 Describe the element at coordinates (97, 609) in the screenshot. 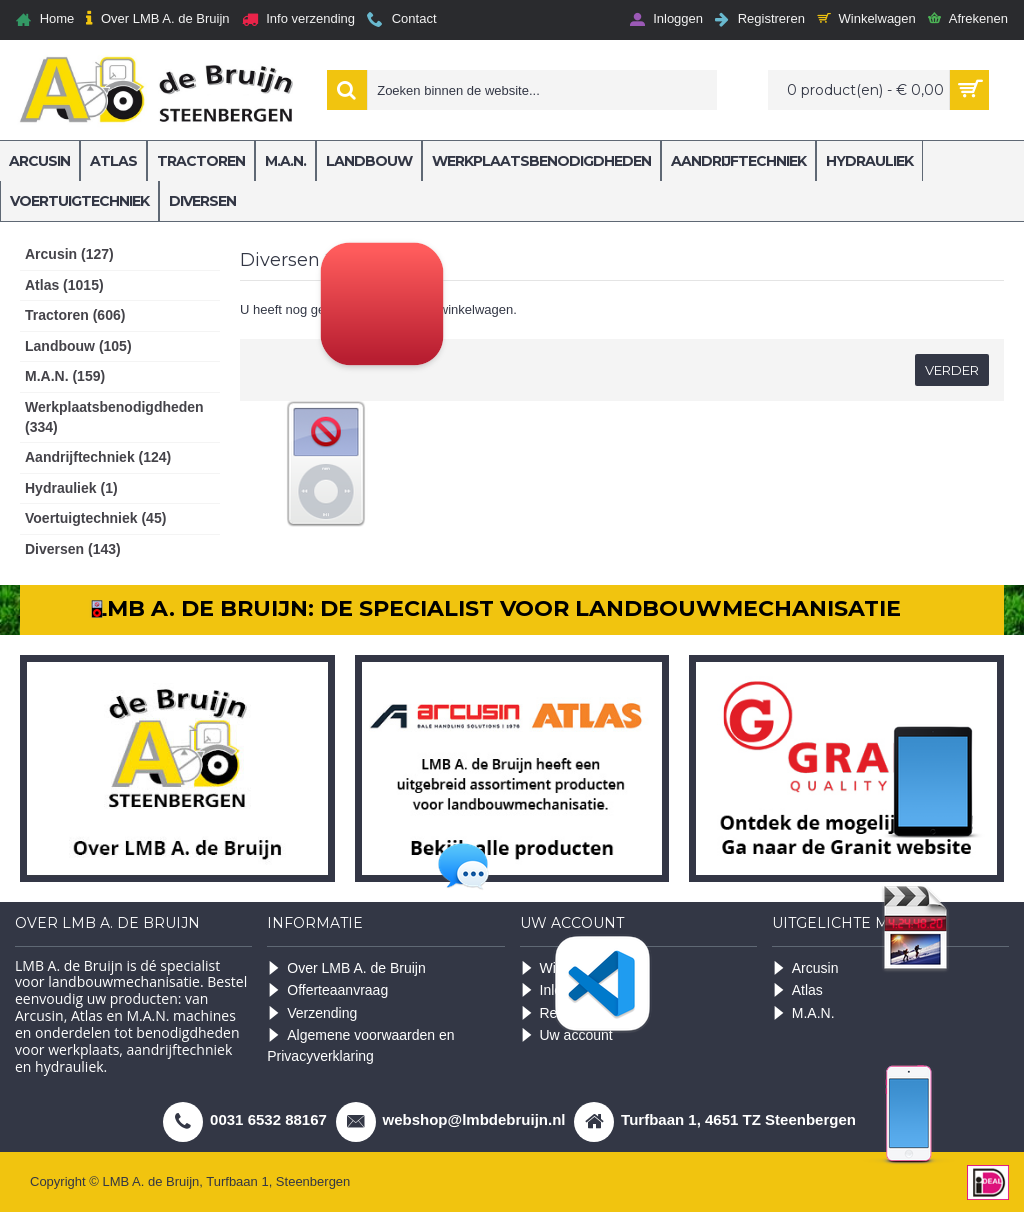

I see `iPod device with sync error or connection issue` at that location.